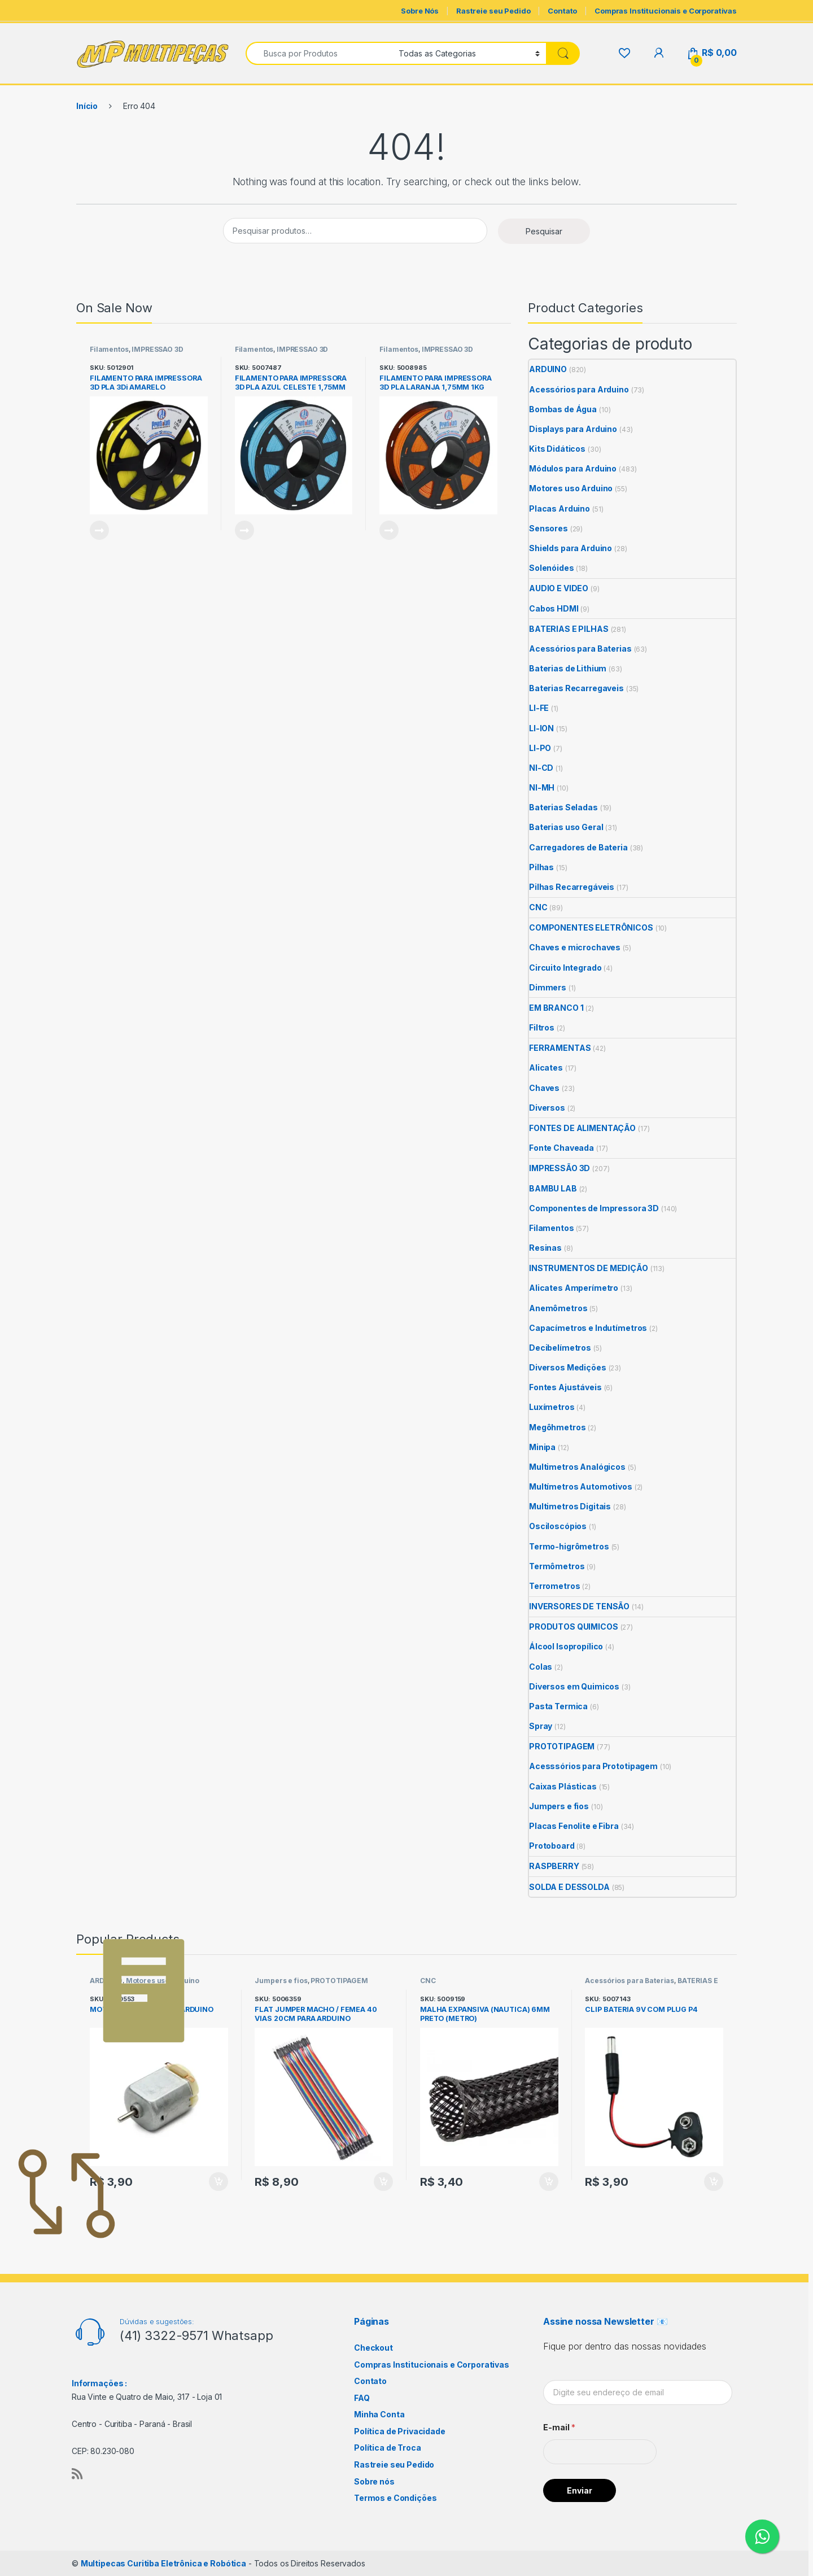 The height and width of the screenshot is (2576, 813). I want to click on view code differences between versions, so click(67, 2194).